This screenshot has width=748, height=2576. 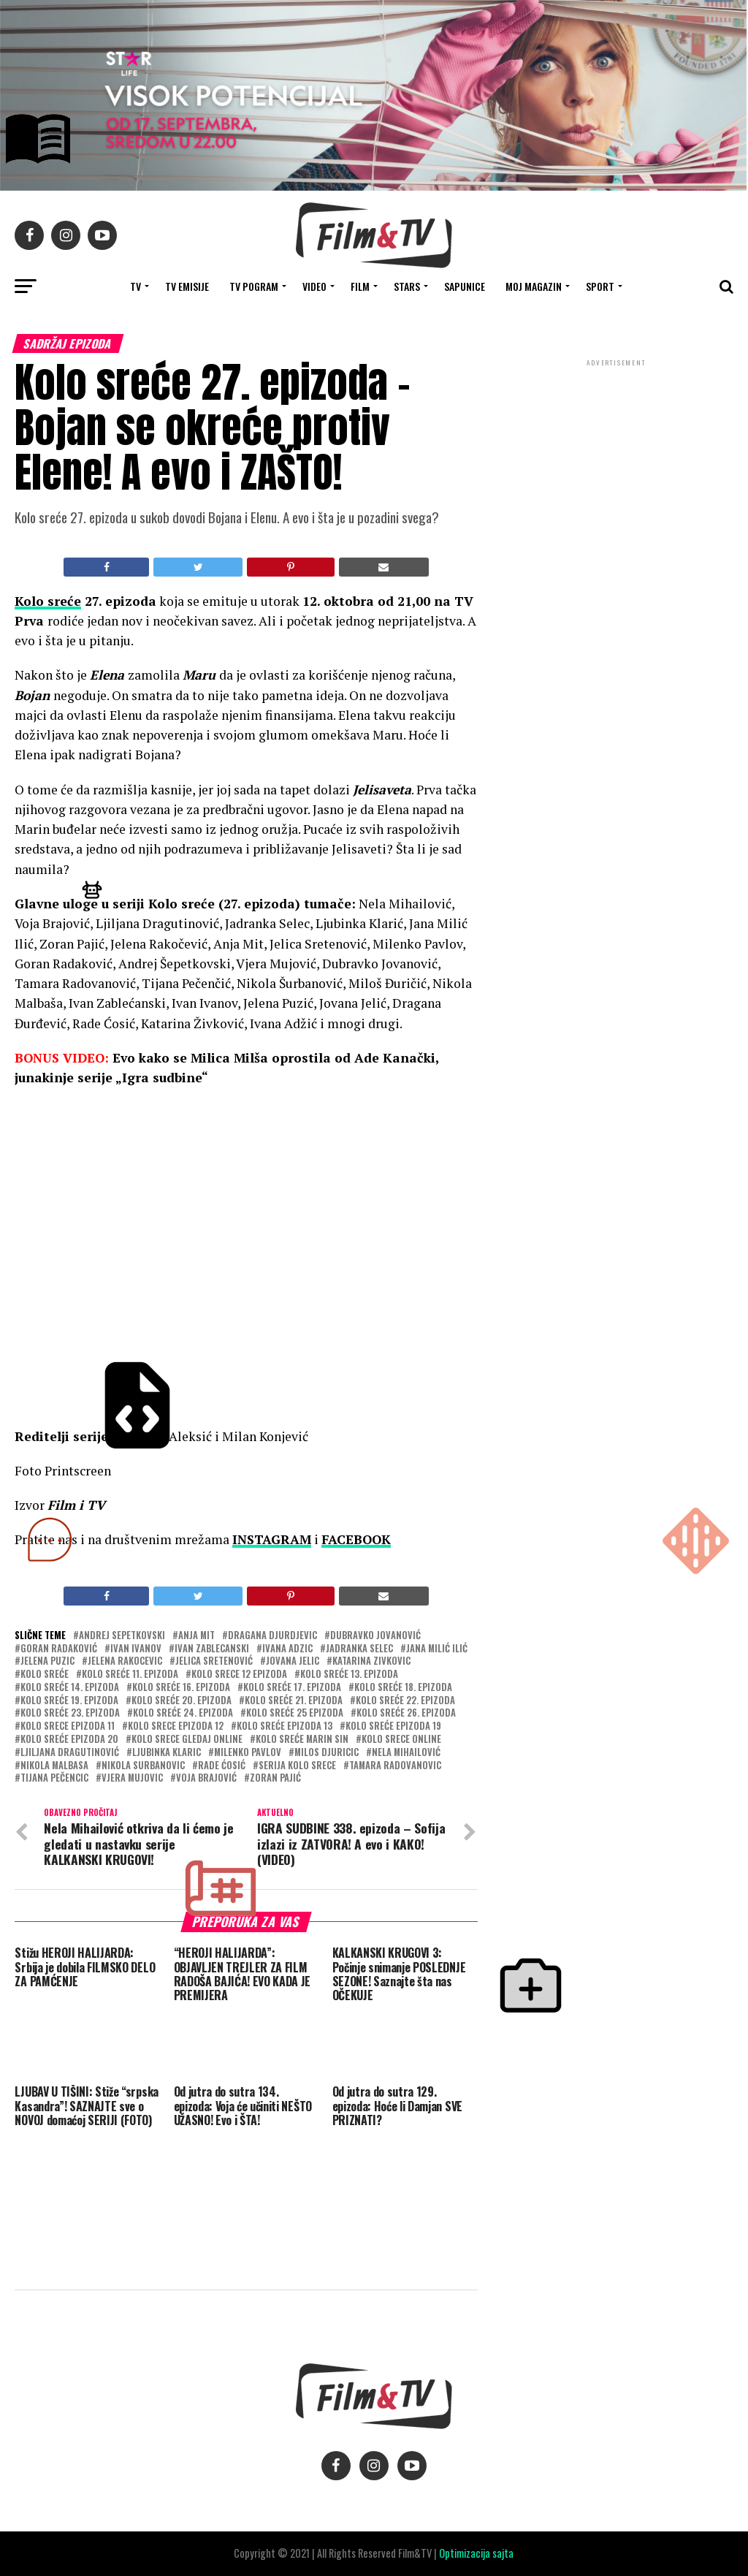 What do you see at coordinates (530, 1986) in the screenshot?
I see `add a new photo` at bounding box center [530, 1986].